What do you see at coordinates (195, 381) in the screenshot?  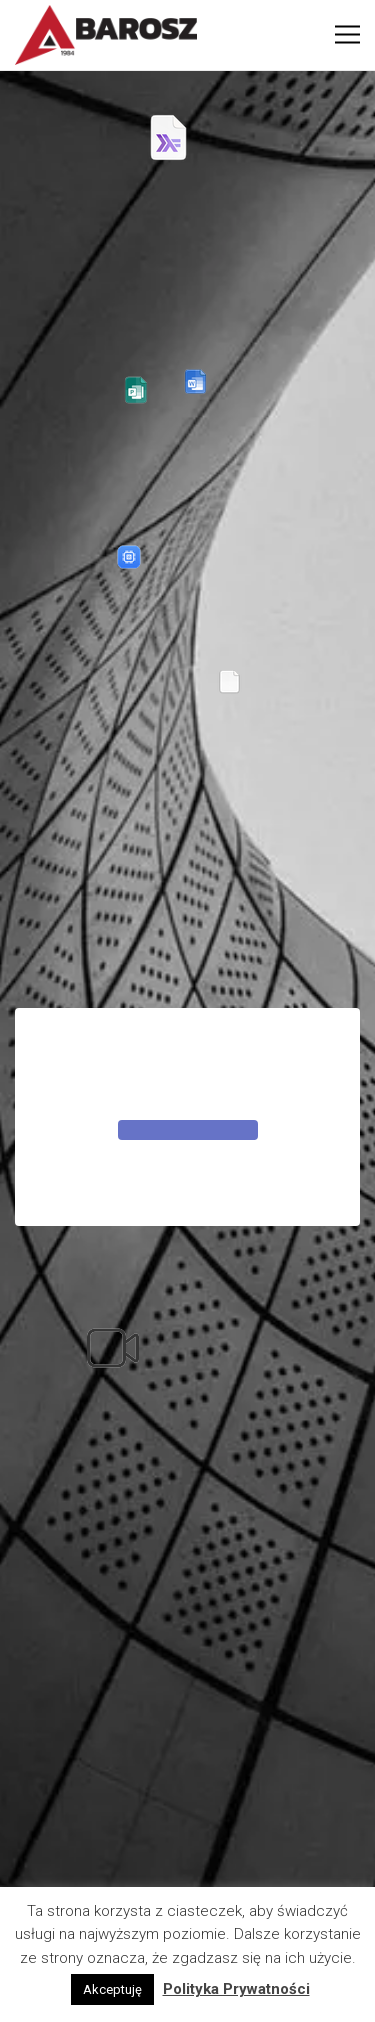 I see `open a microsoft word document` at bounding box center [195, 381].